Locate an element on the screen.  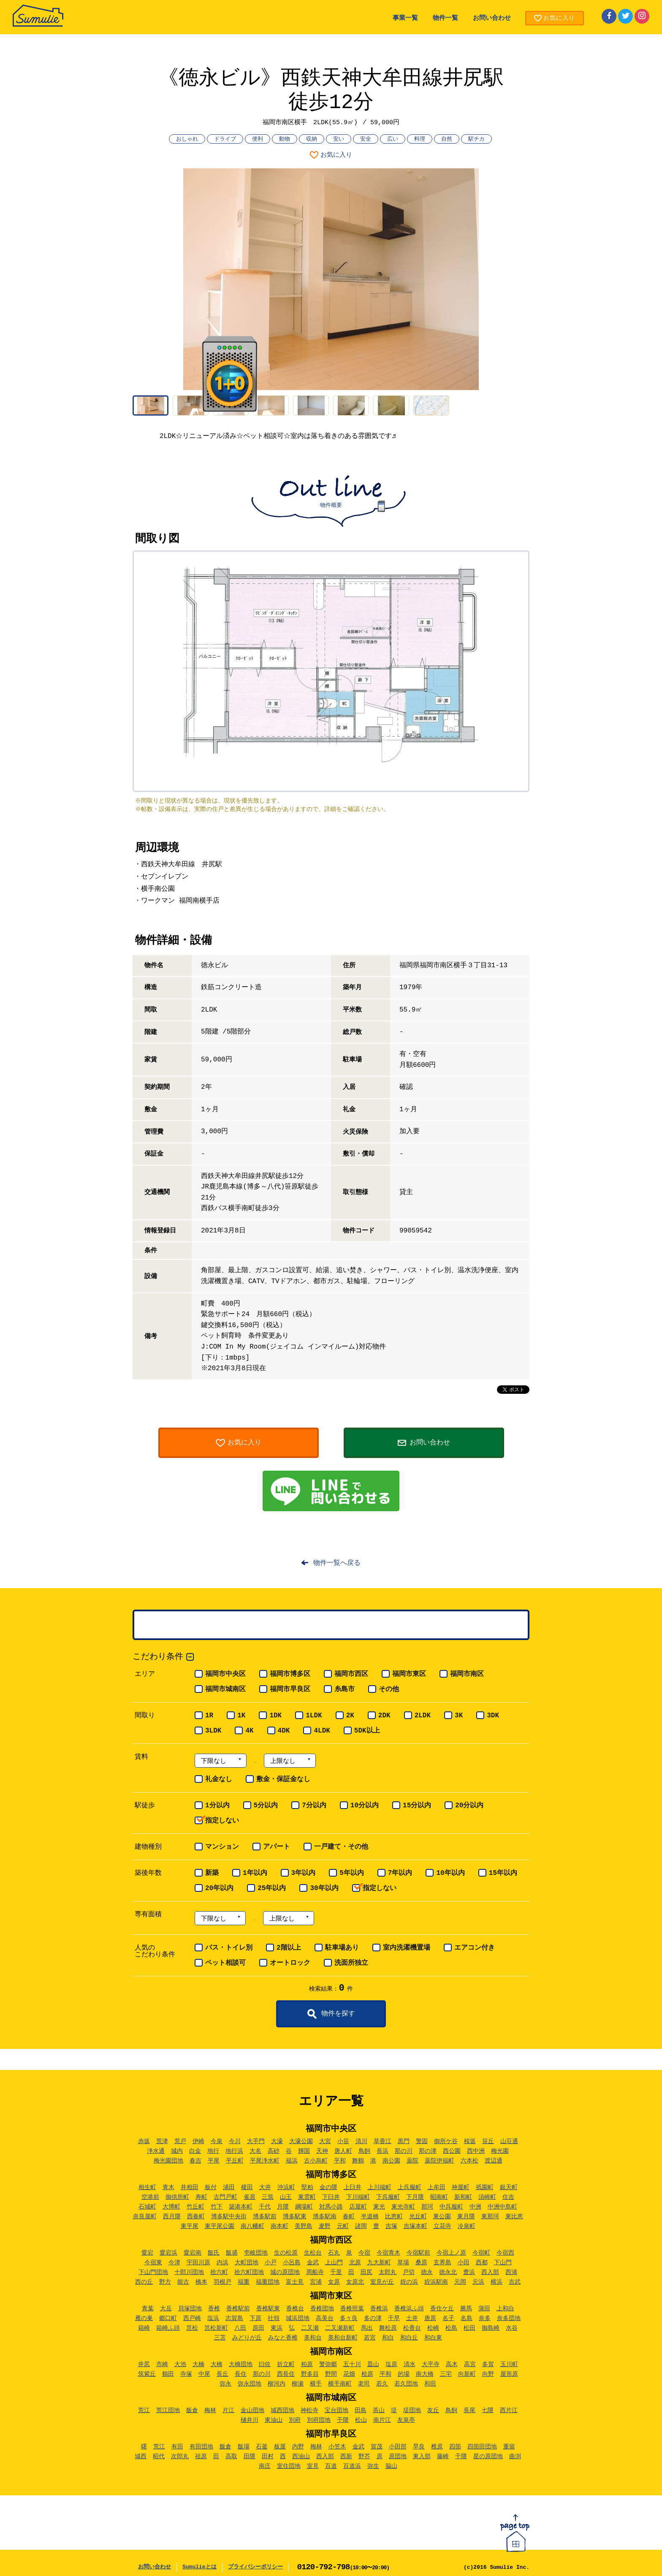
memory stick pro duo storage device is located at coordinates (381, 506).